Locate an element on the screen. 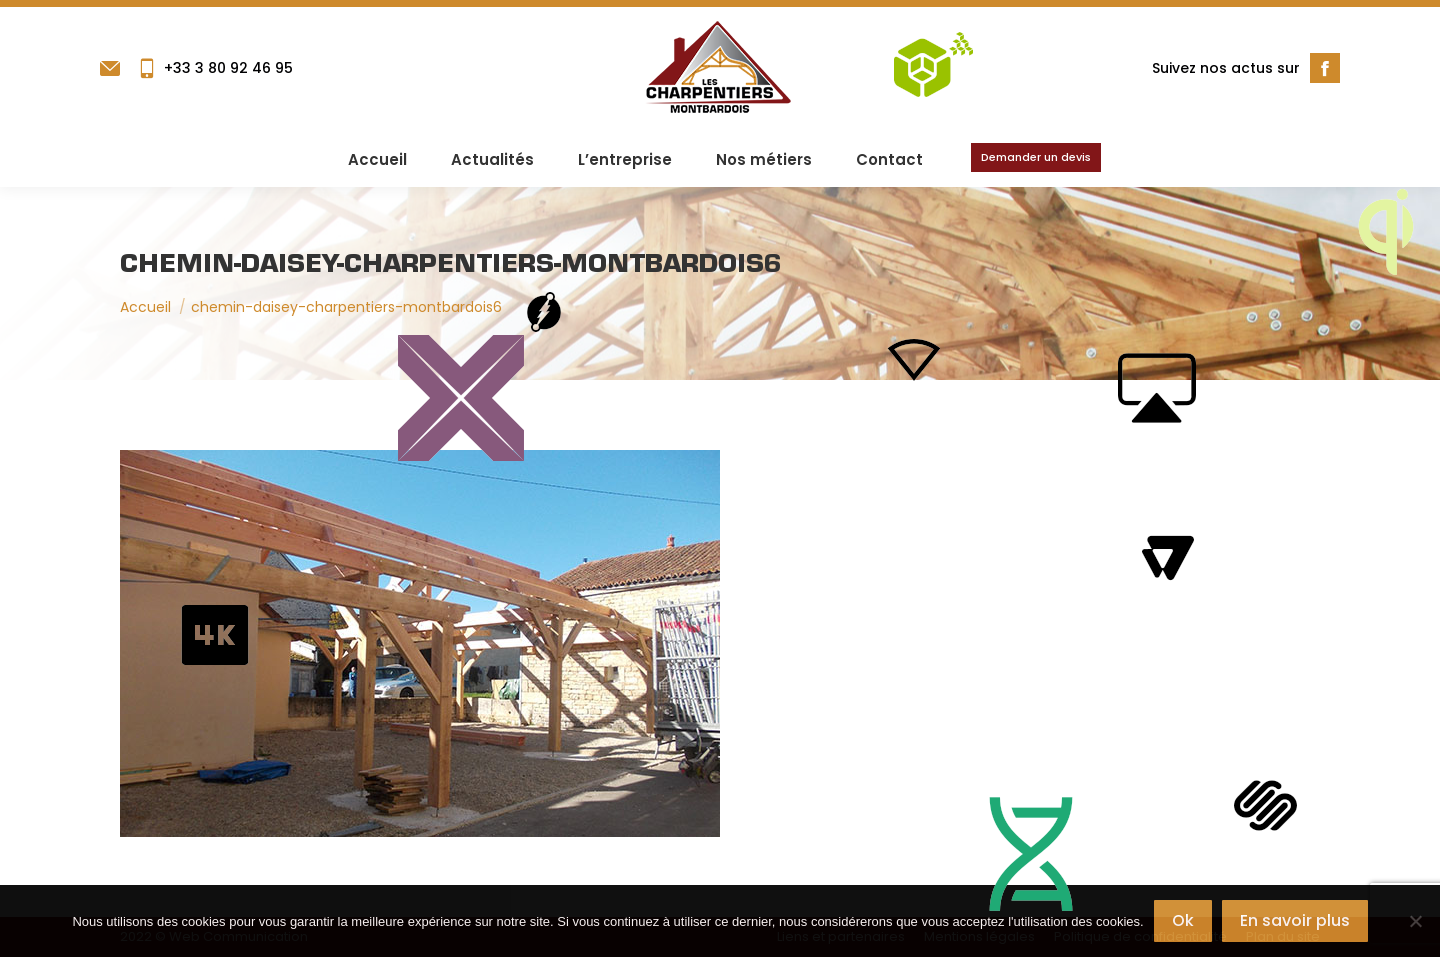 The height and width of the screenshot is (957, 1440). dgraph database logo is located at coordinates (544, 312).